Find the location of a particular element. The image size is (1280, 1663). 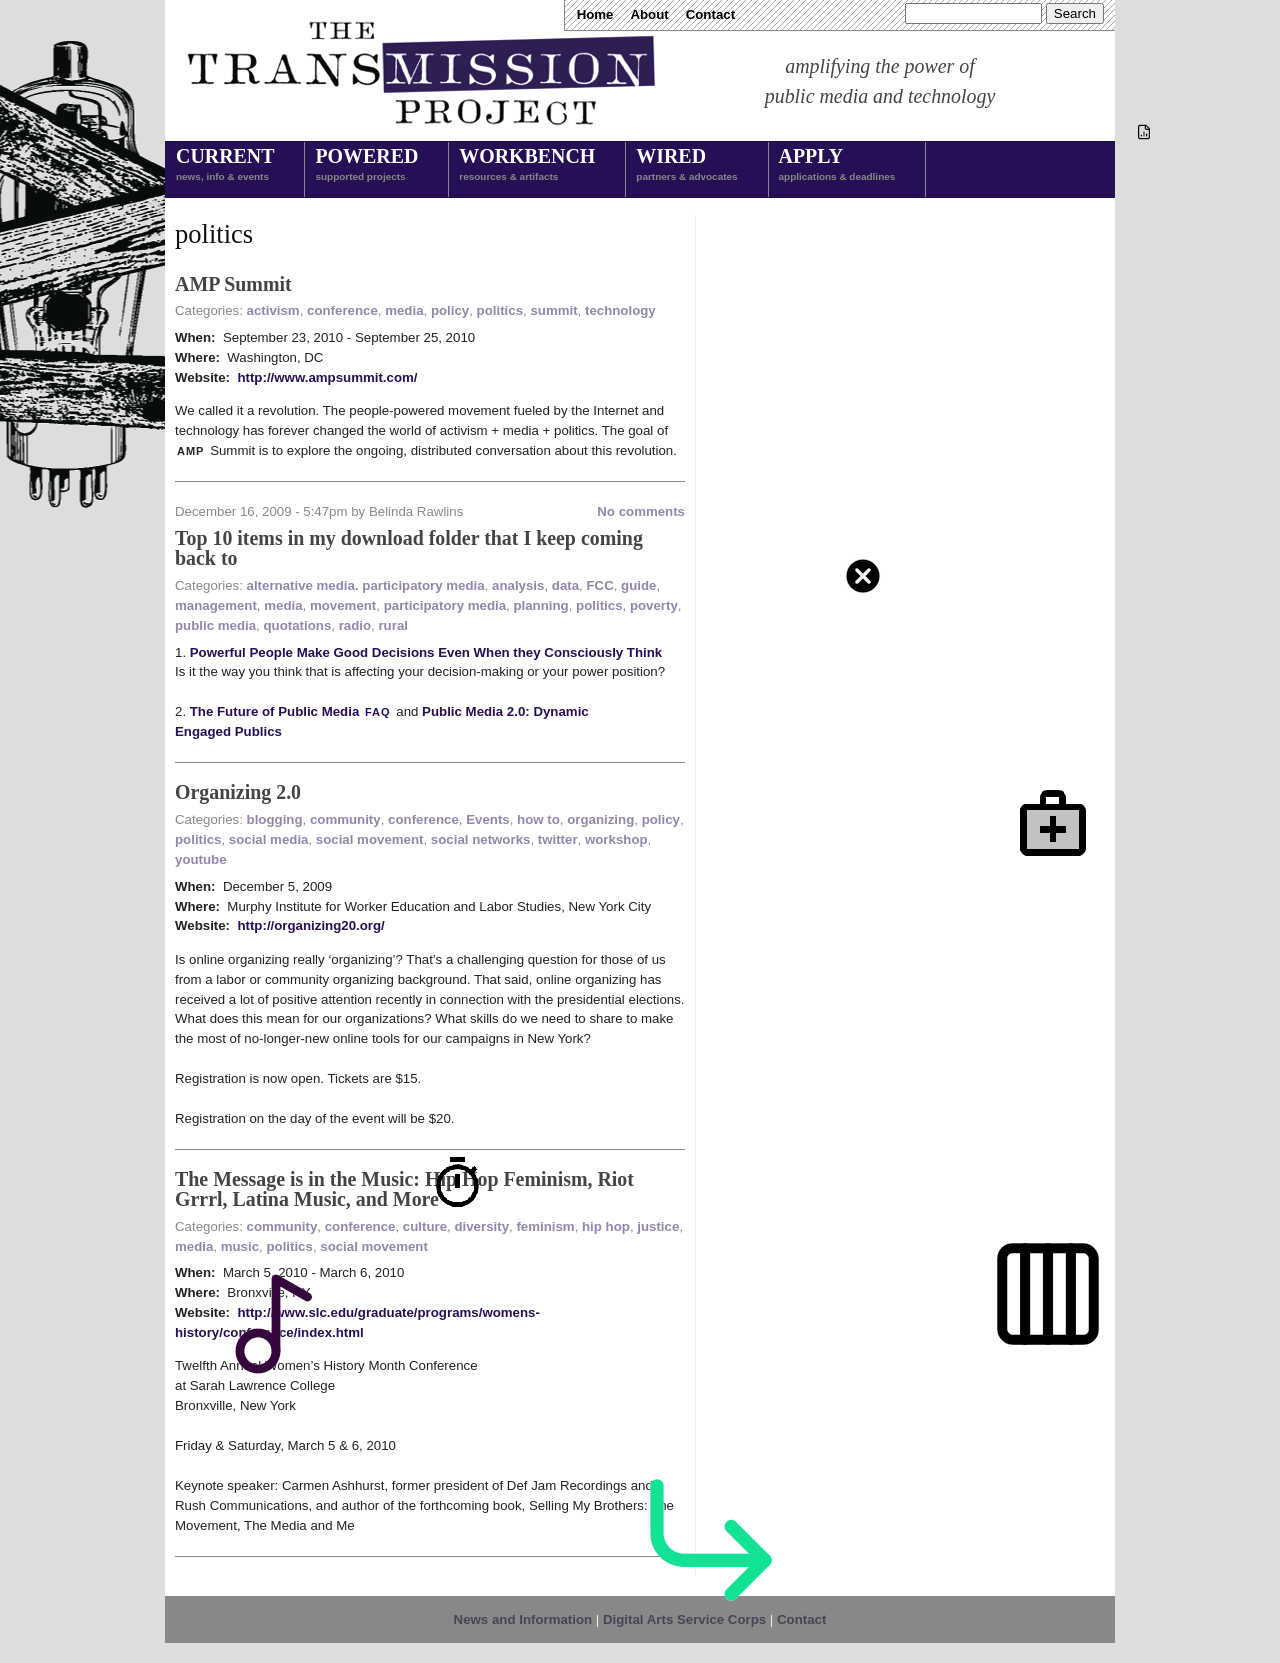

access medical services or healthcare information is located at coordinates (1053, 823).